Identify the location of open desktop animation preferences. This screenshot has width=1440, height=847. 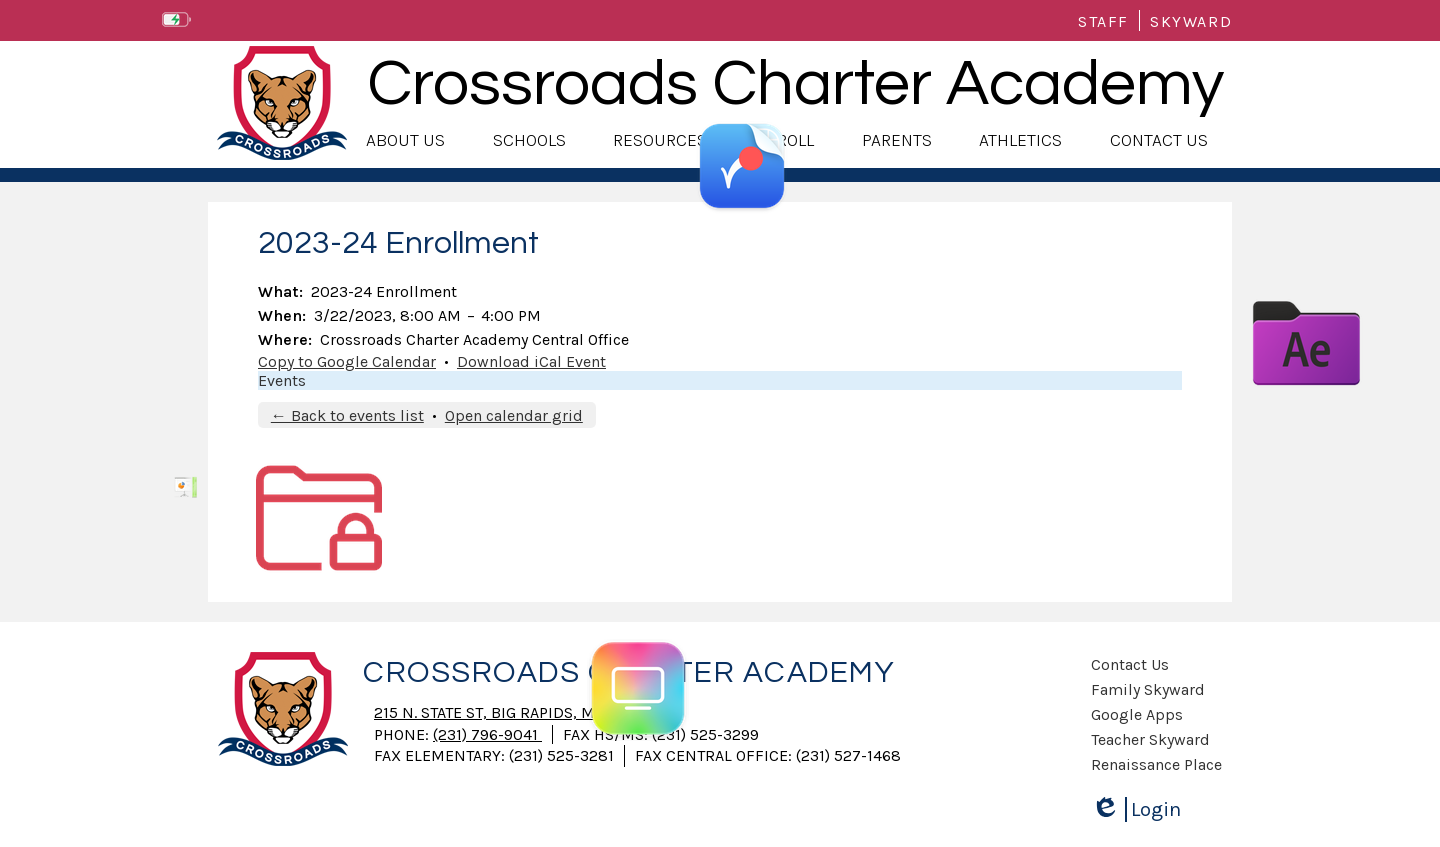
(742, 166).